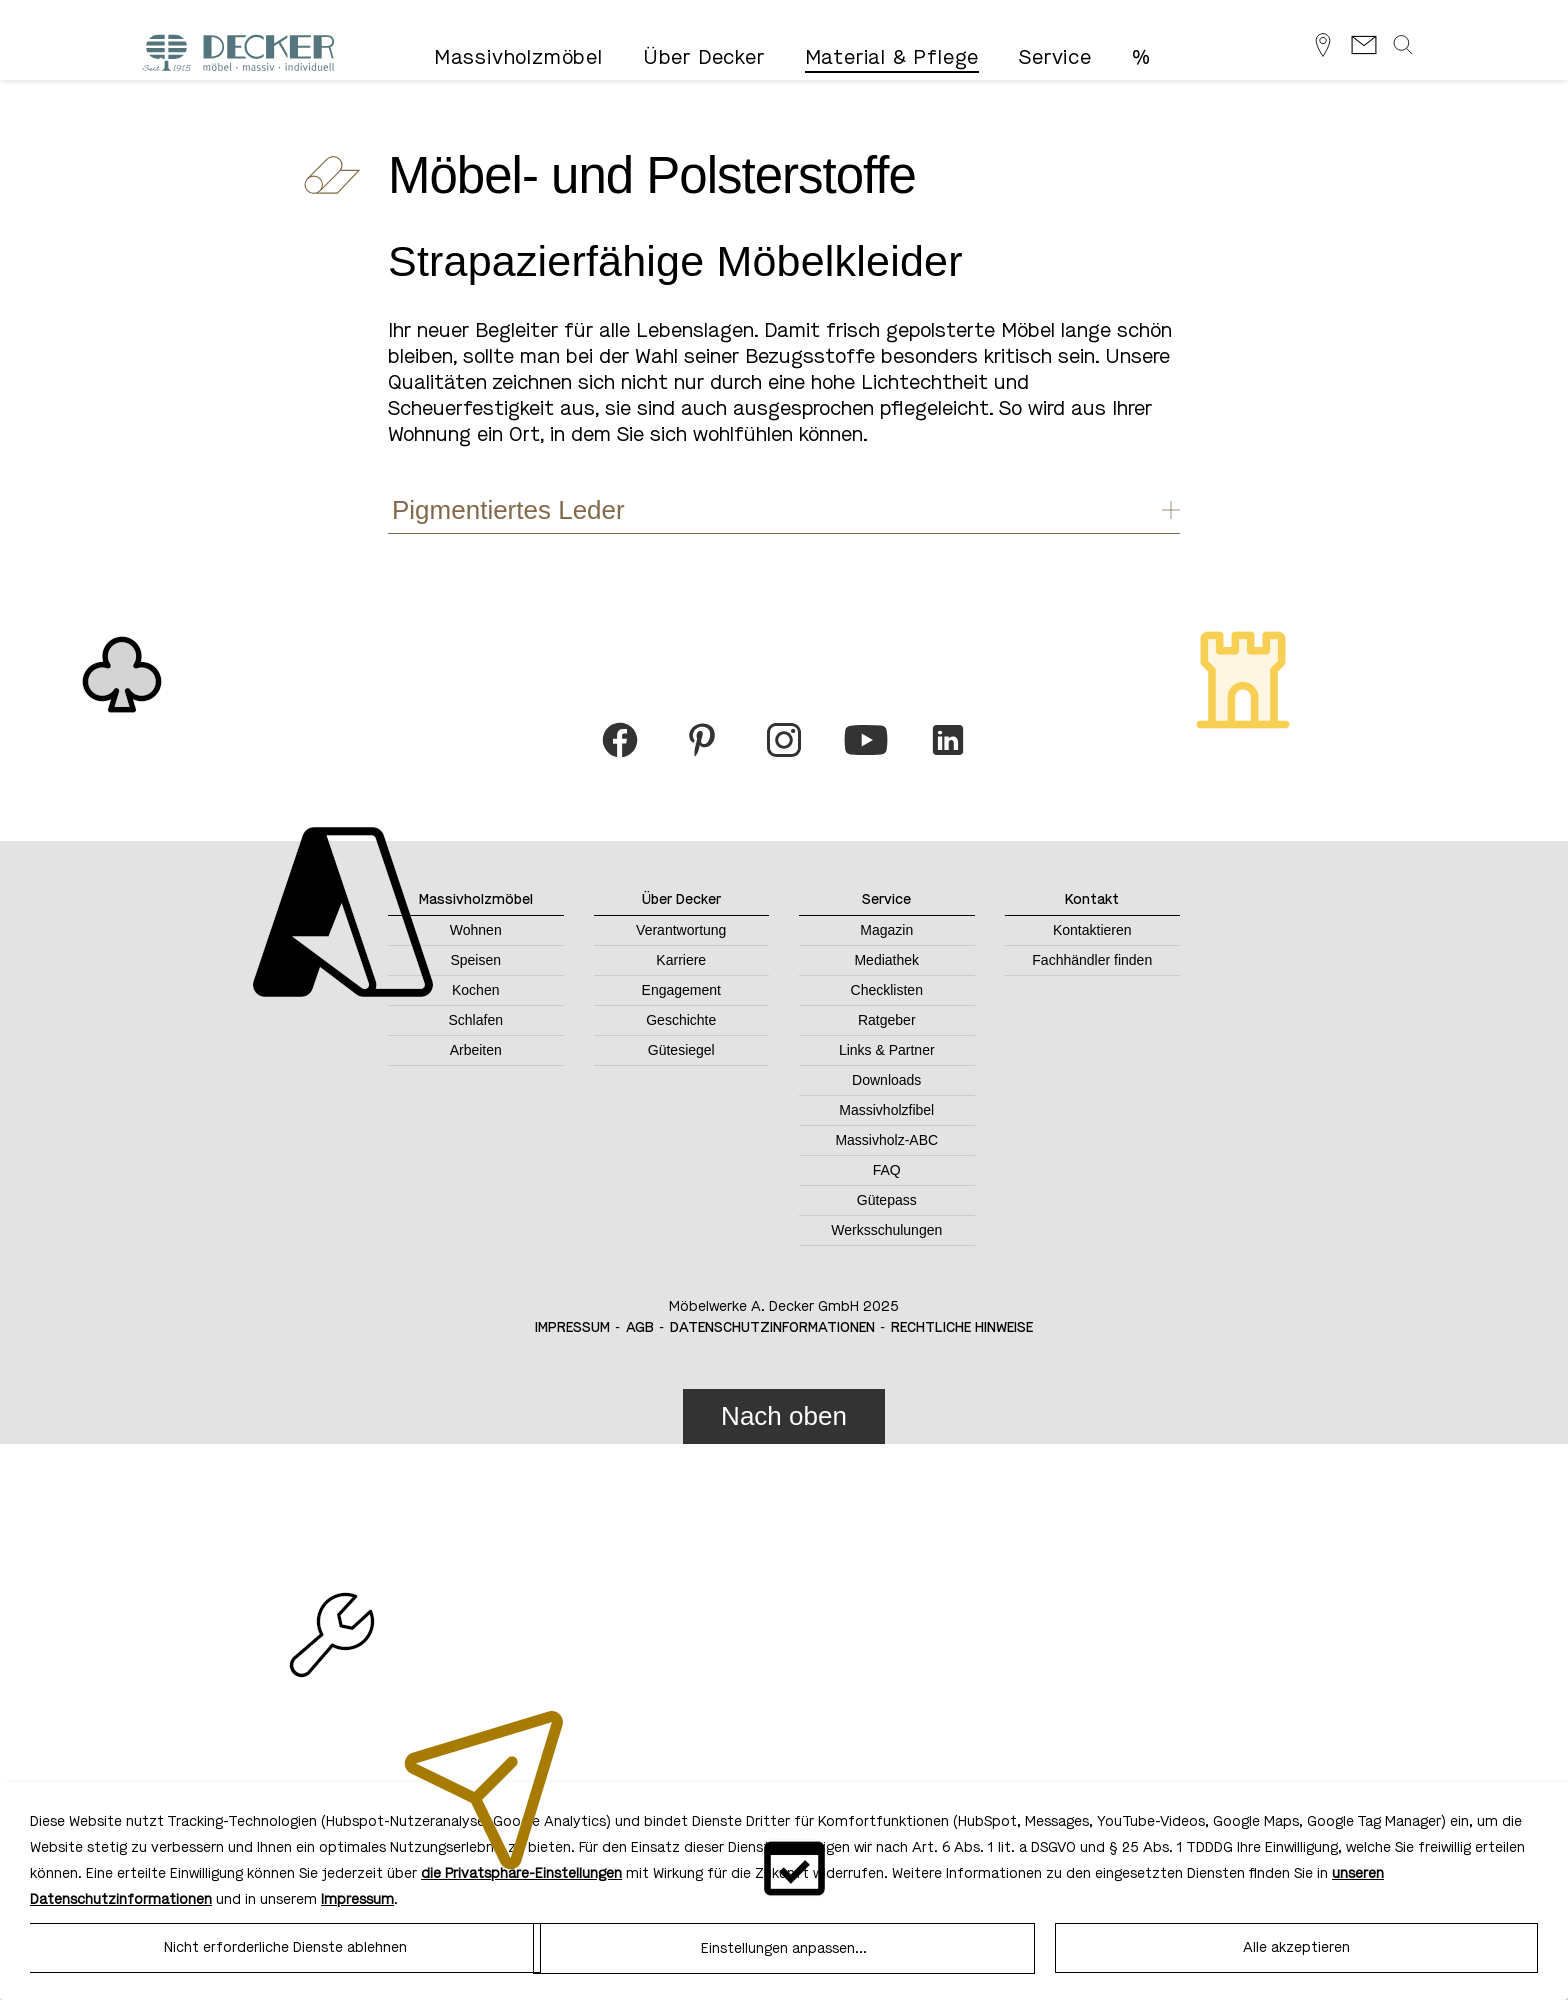 The height and width of the screenshot is (2000, 1568). I want to click on send a message, so click(489, 1784).